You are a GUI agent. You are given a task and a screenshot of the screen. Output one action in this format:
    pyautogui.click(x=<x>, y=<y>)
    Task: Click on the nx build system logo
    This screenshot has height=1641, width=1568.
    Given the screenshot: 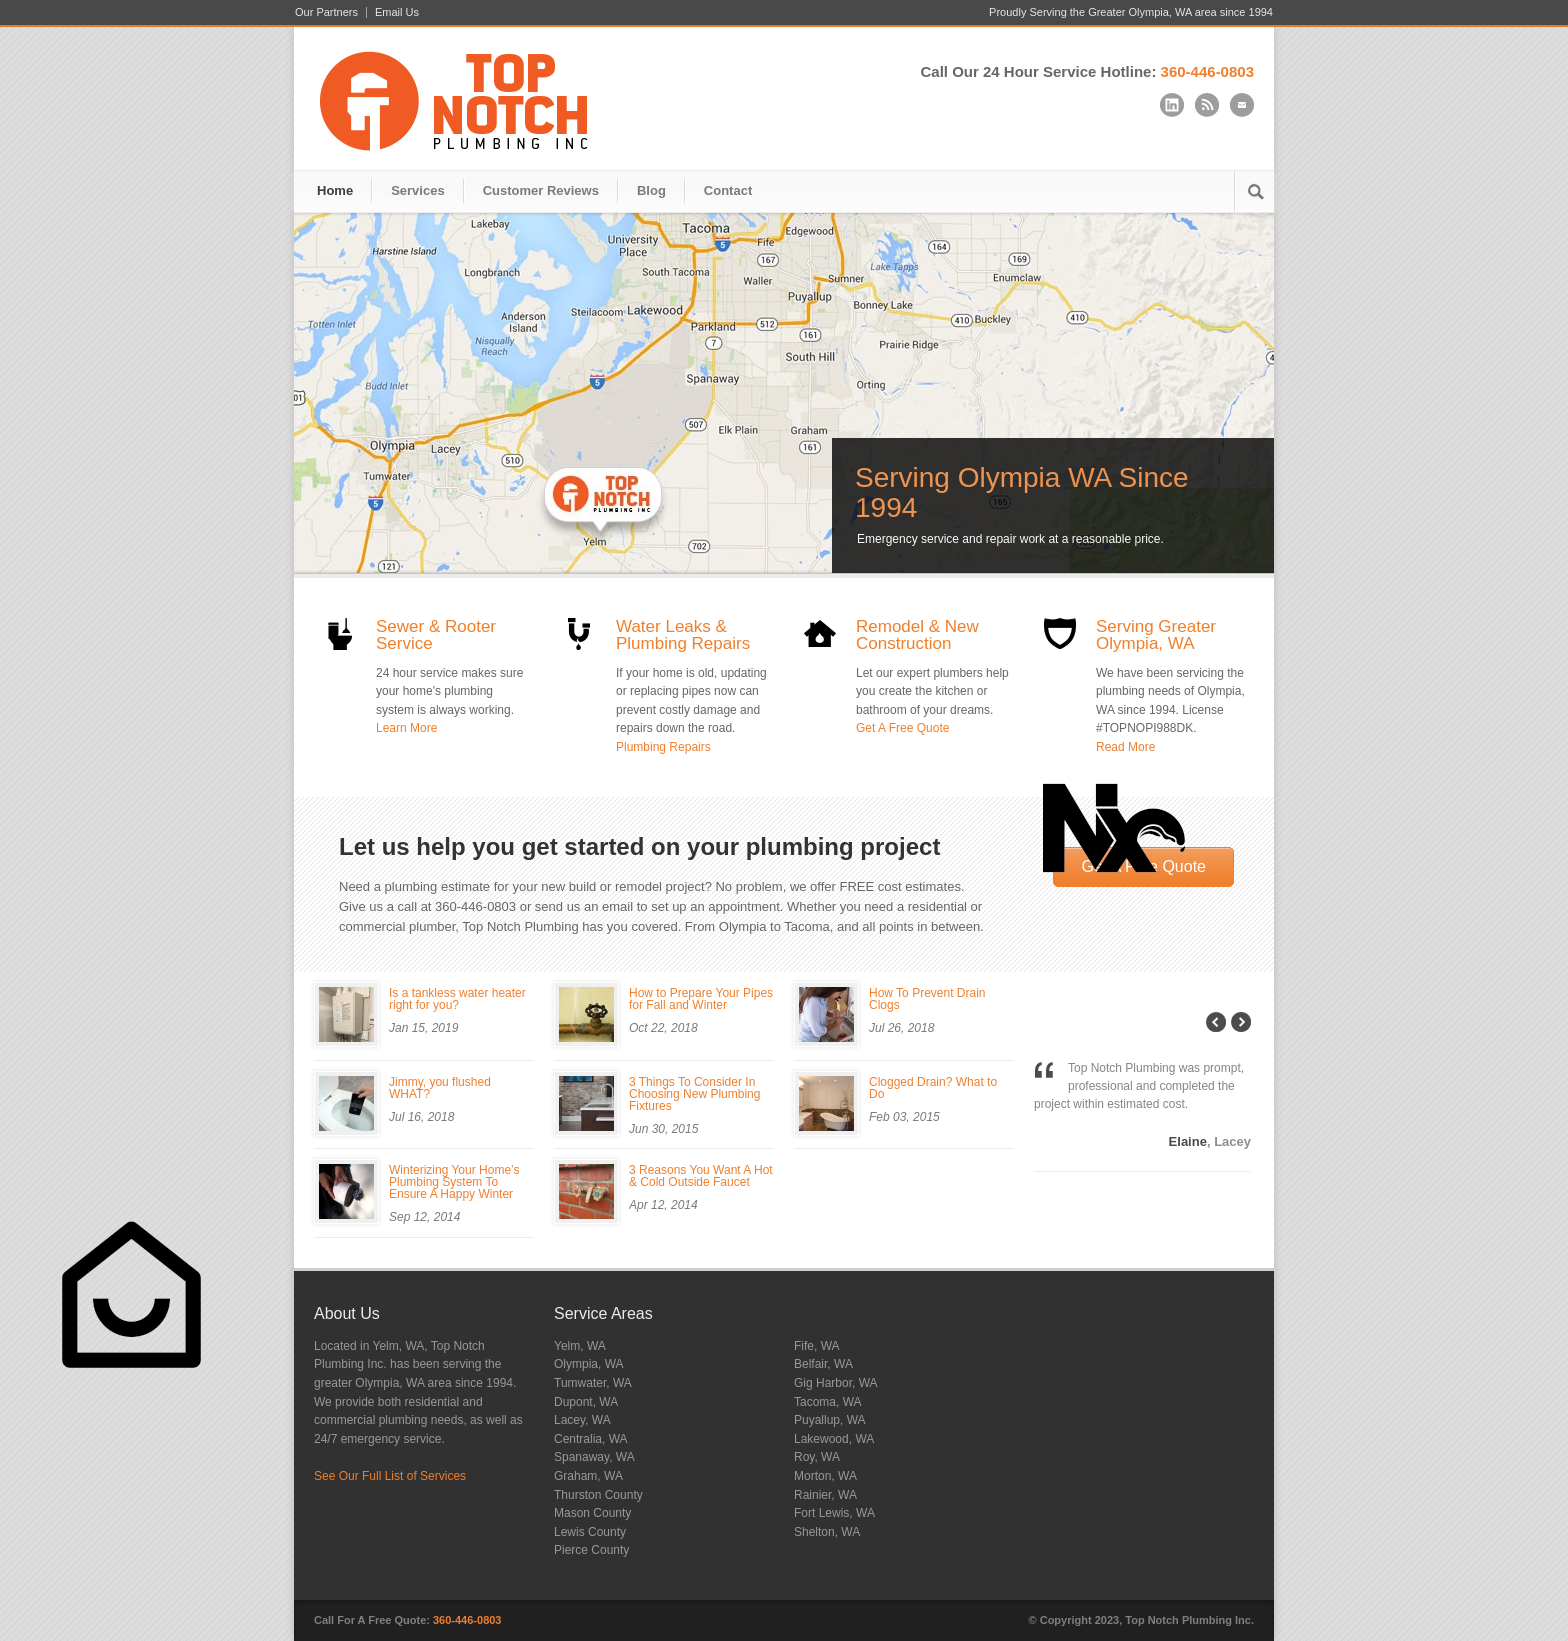 What is the action you would take?
    pyautogui.click(x=1114, y=828)
    